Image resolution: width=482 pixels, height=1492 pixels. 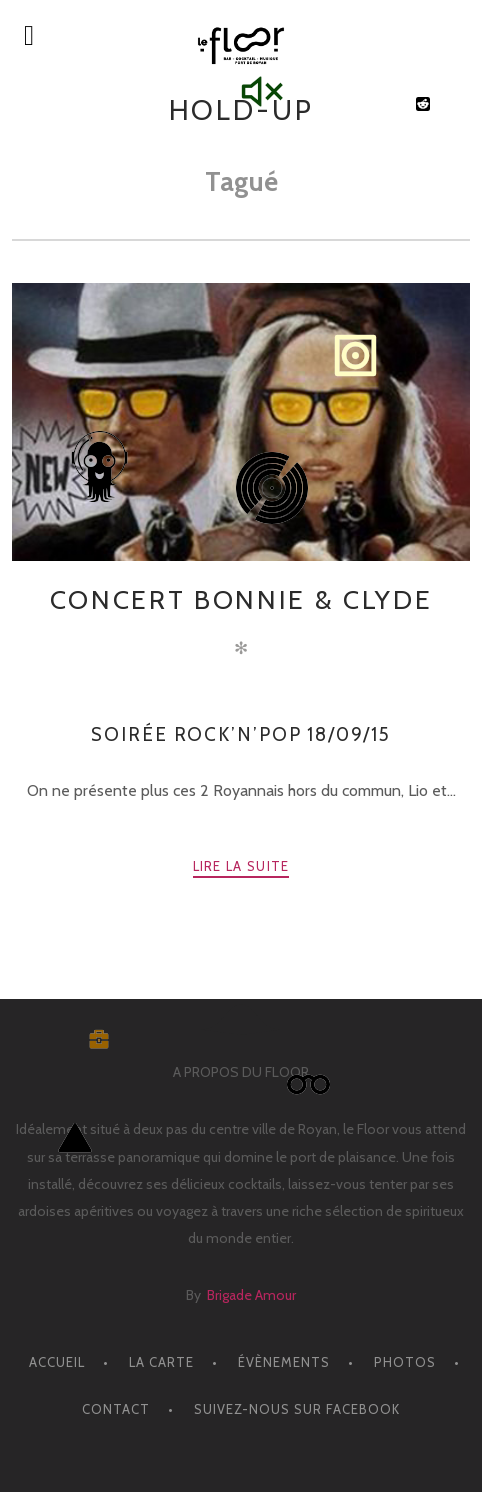 I want to click on access work or business documents, so click(x=99, y=1040).